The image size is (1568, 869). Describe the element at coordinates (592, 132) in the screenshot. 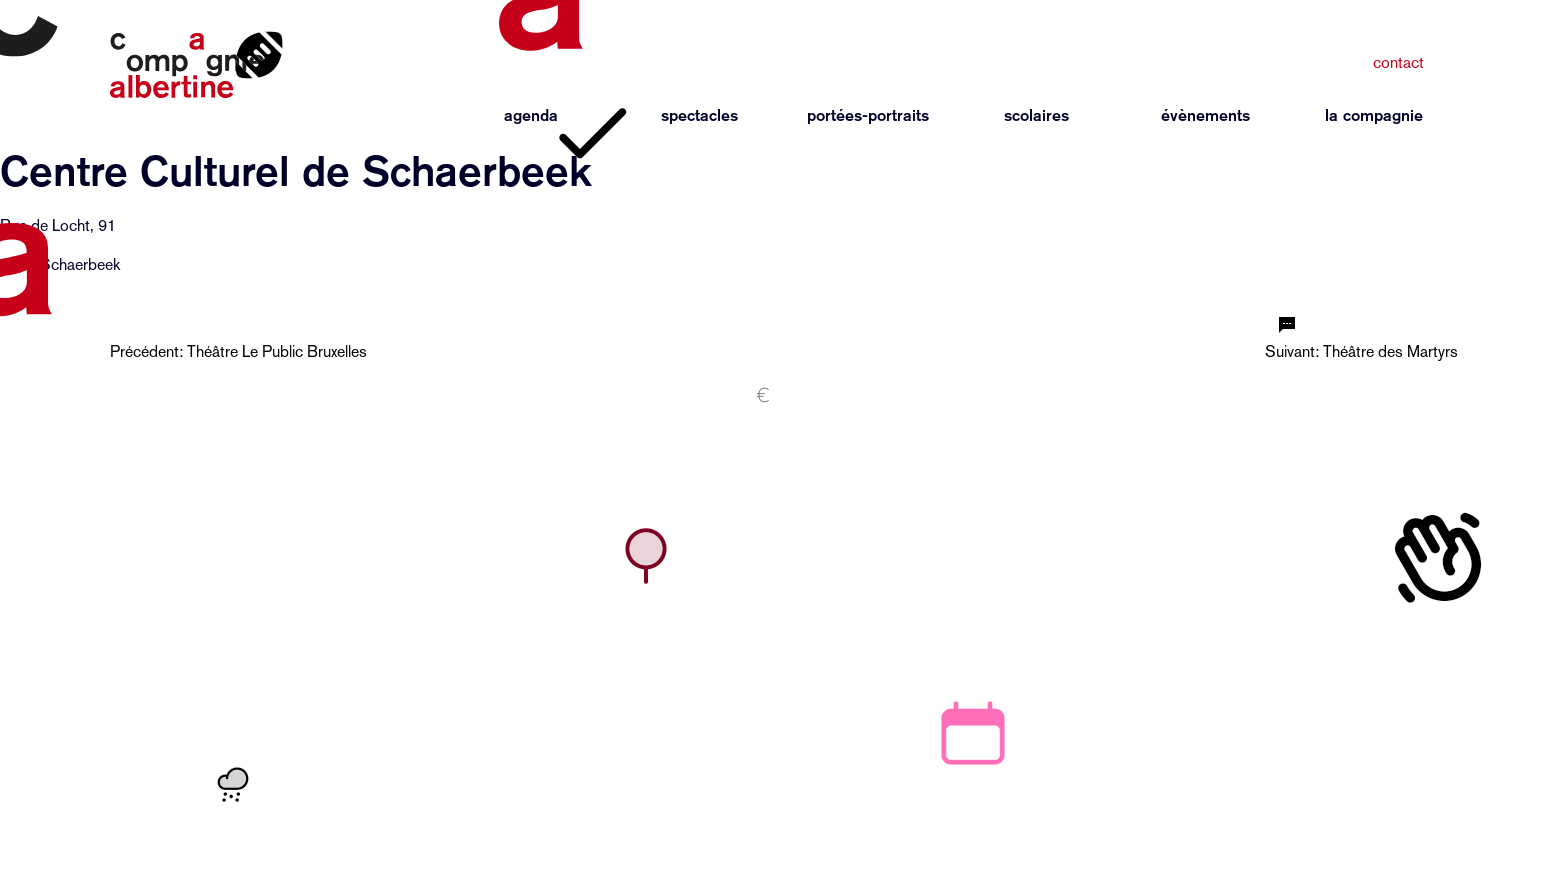

I see `confirm or submit an action` at that location.